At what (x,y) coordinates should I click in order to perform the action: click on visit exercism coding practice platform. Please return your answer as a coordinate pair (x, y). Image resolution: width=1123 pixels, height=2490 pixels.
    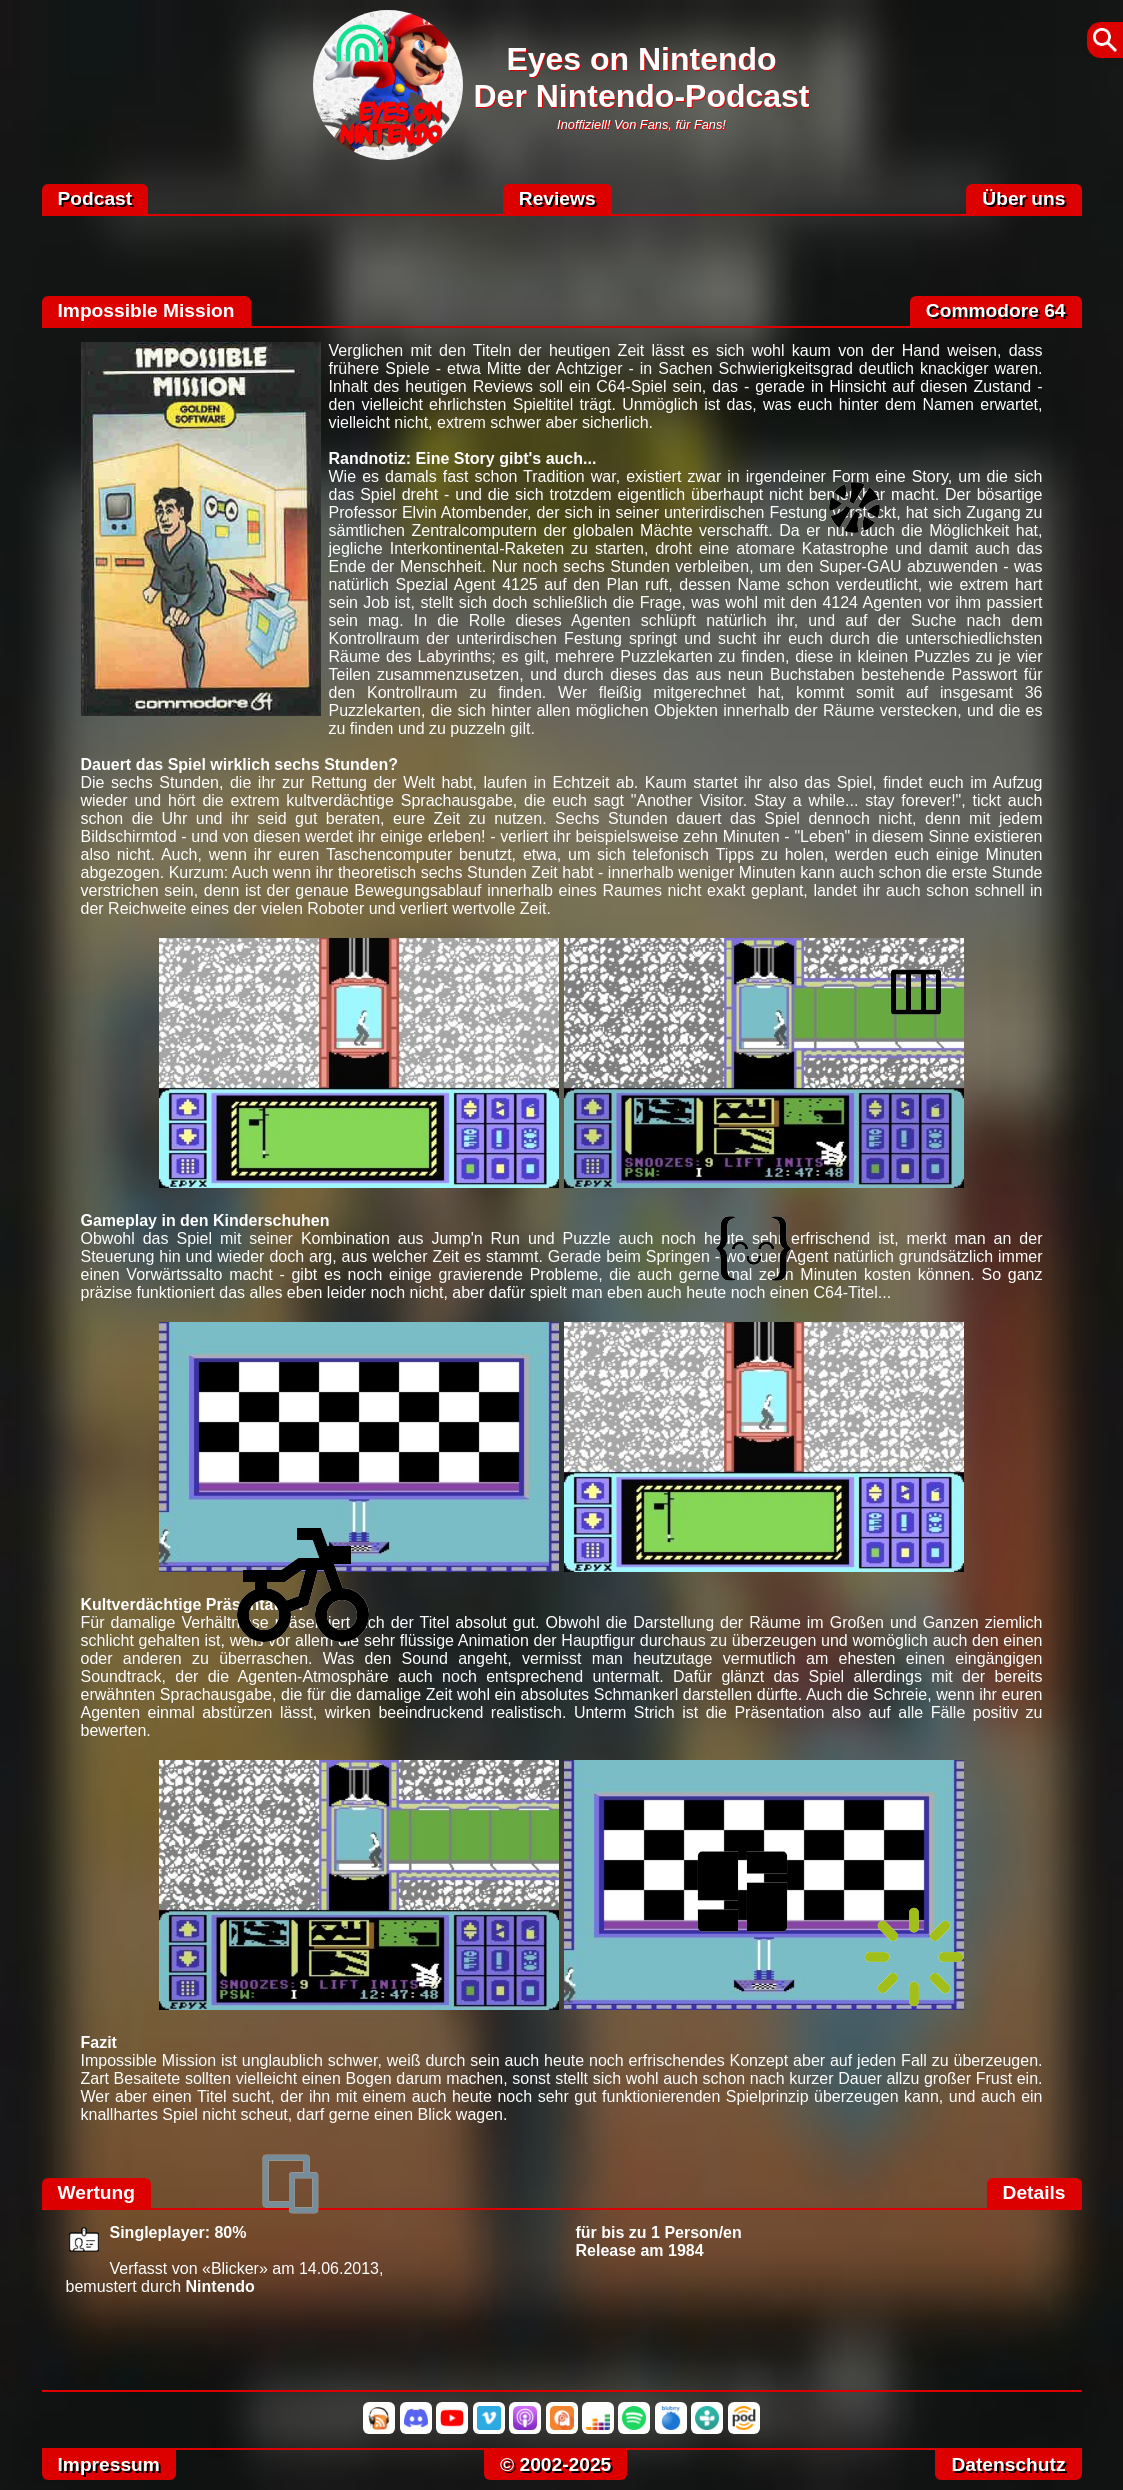
    Looking at the image, I should click on (753, 1248).